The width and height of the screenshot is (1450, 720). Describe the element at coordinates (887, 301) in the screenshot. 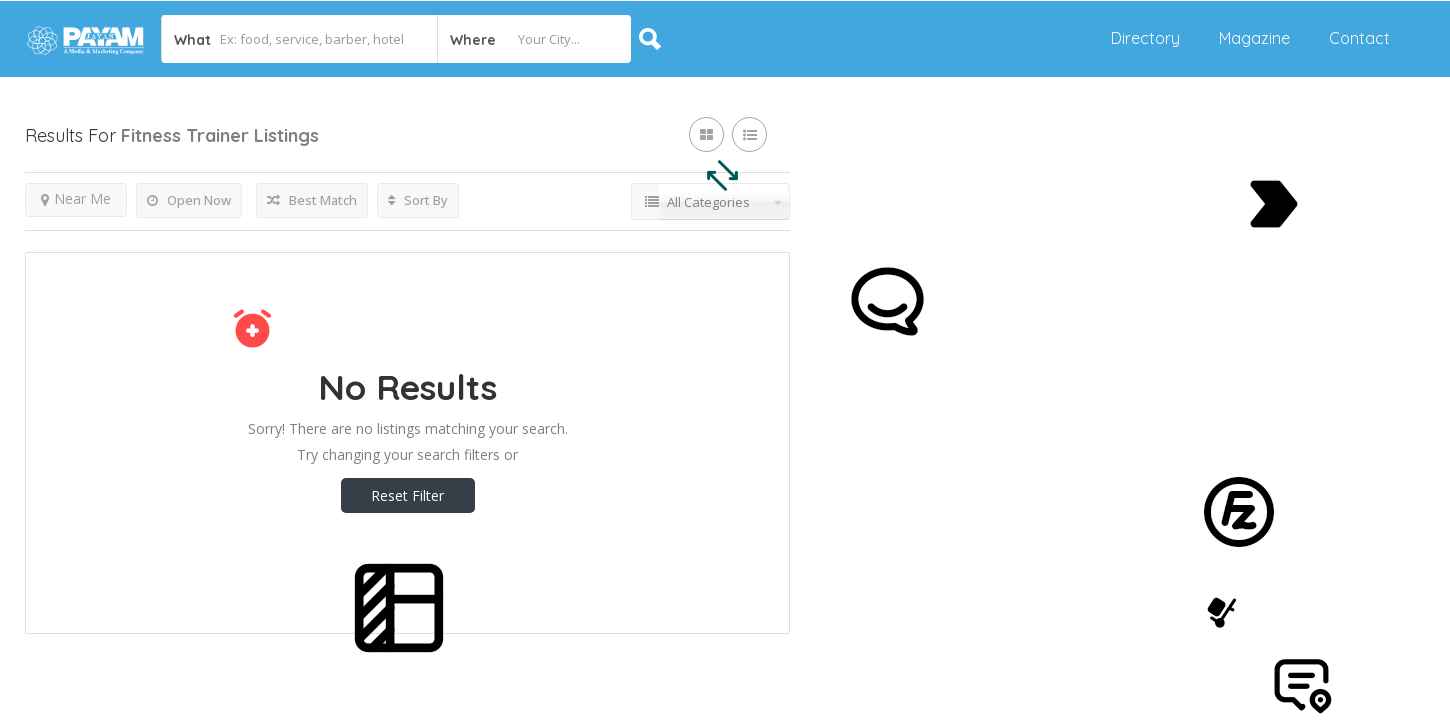

I see `open HipChat messaging app` at that location.